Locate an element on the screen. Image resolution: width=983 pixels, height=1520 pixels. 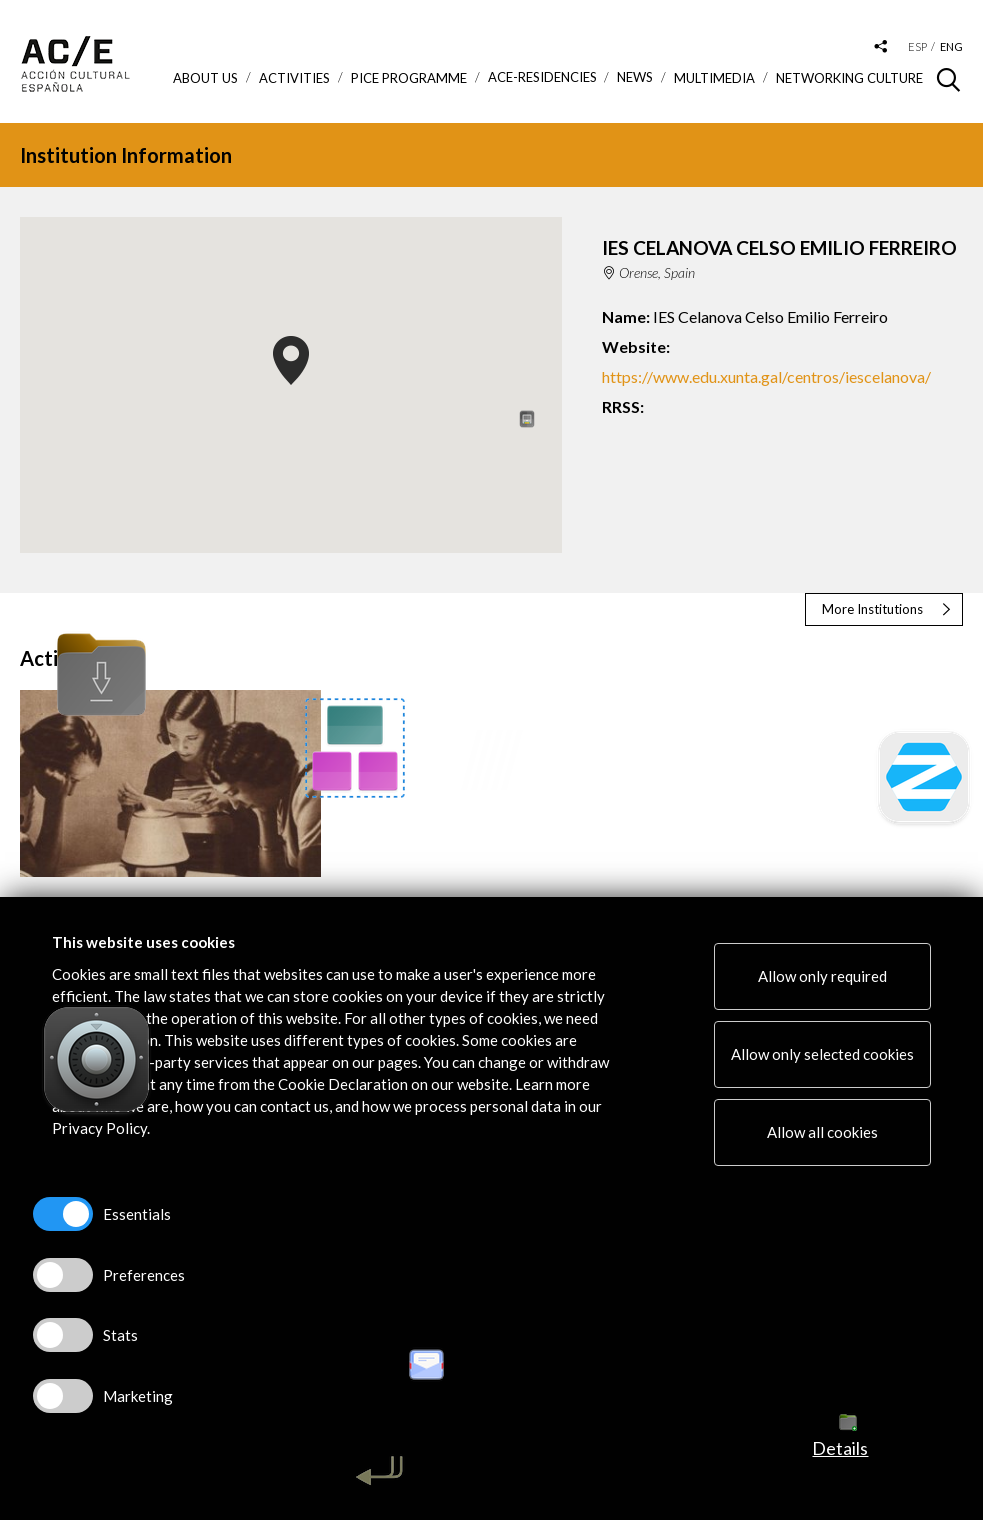
select all items in the current view is located at coordinates (355, 748).